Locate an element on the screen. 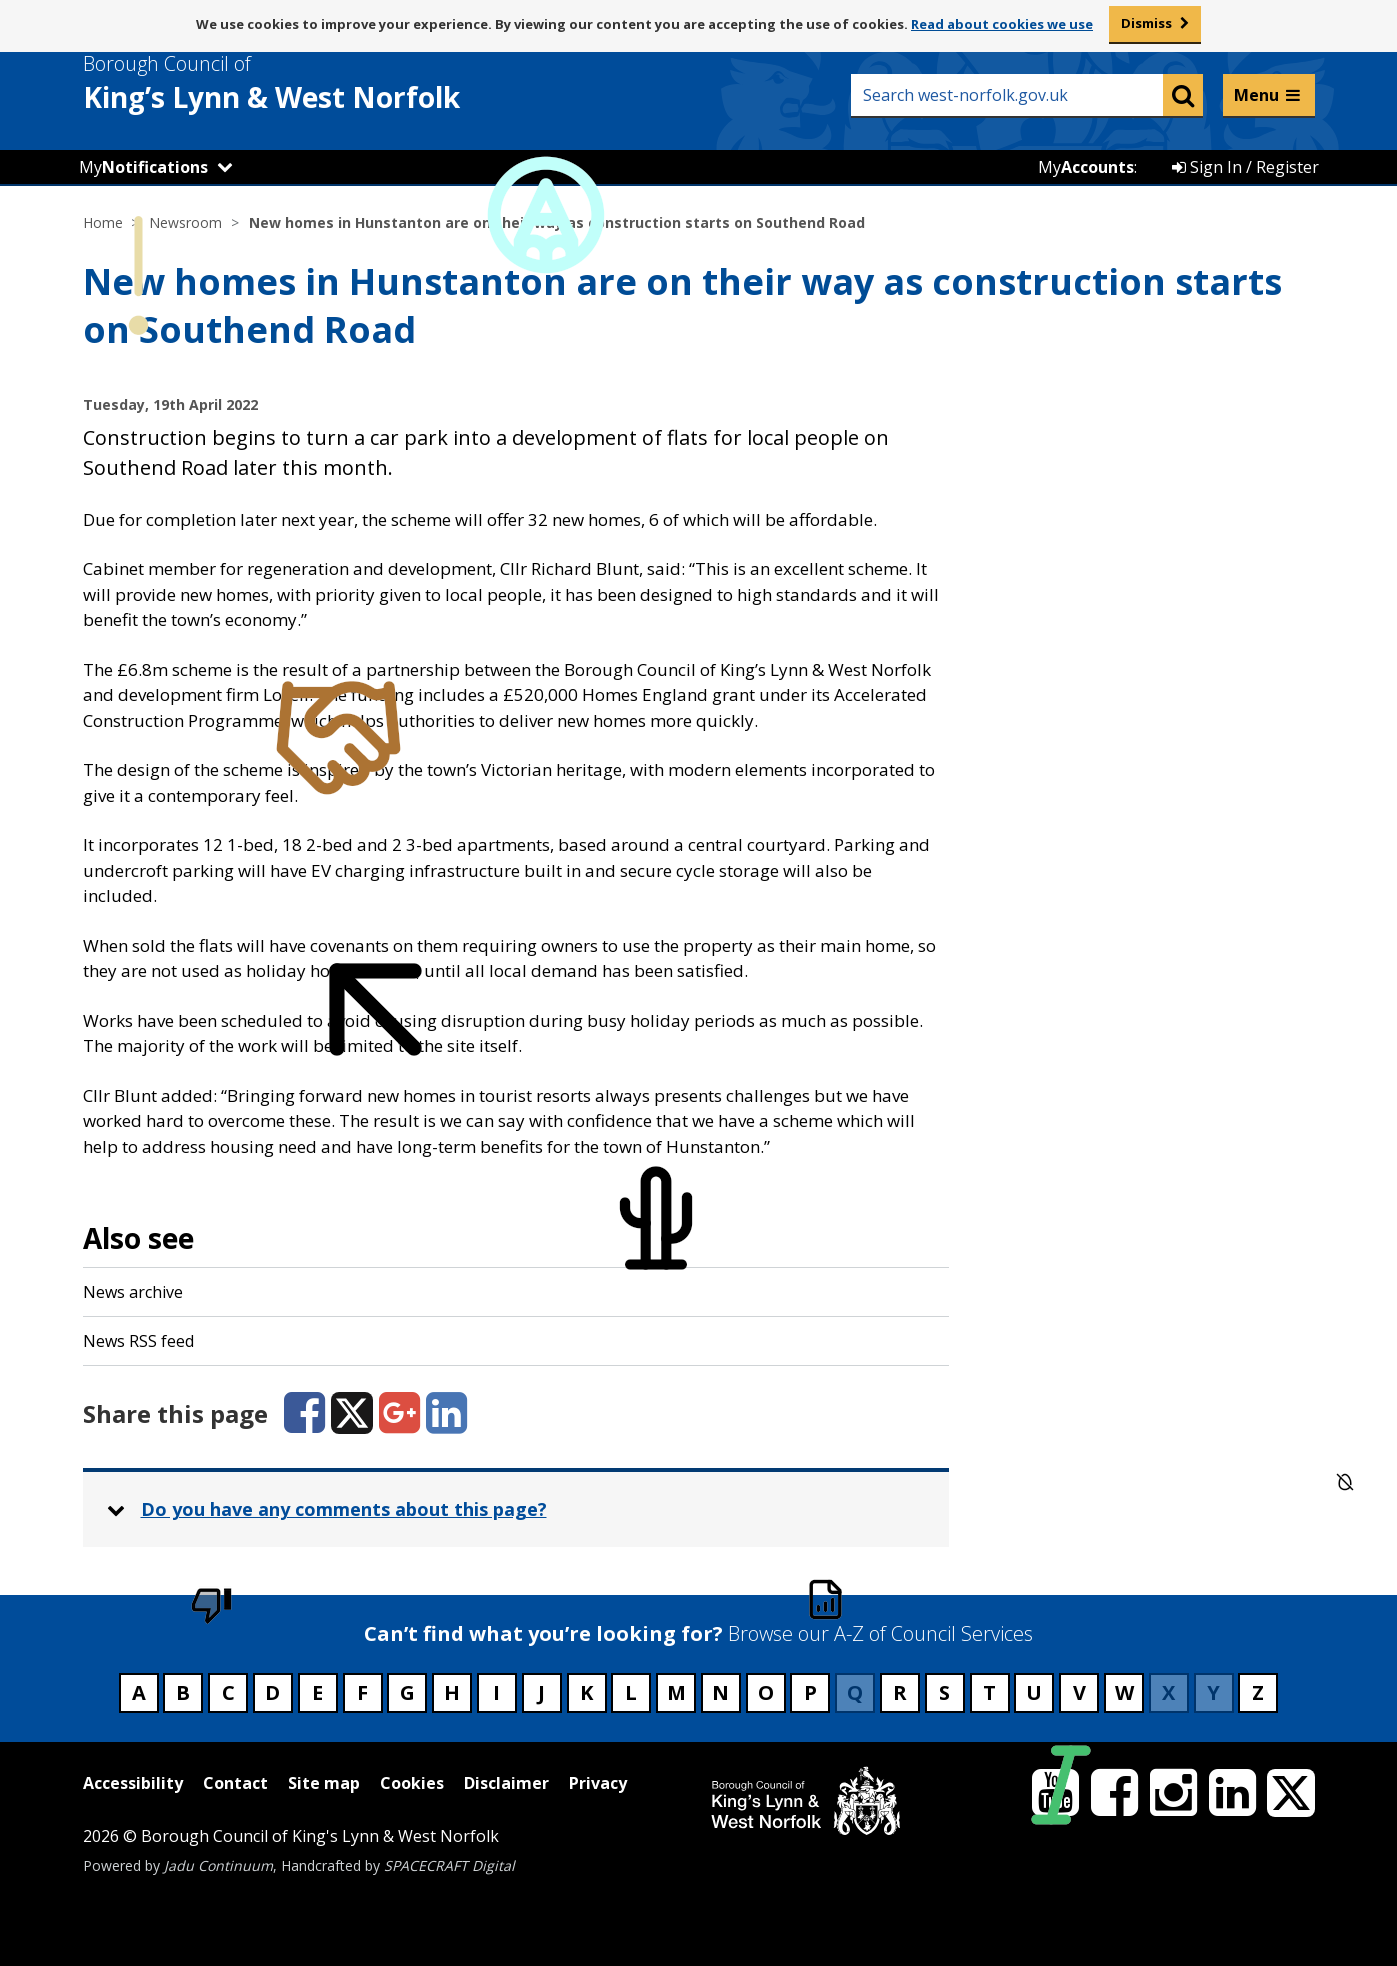  view file with growth analytics is located at coordinates (825, 1599).